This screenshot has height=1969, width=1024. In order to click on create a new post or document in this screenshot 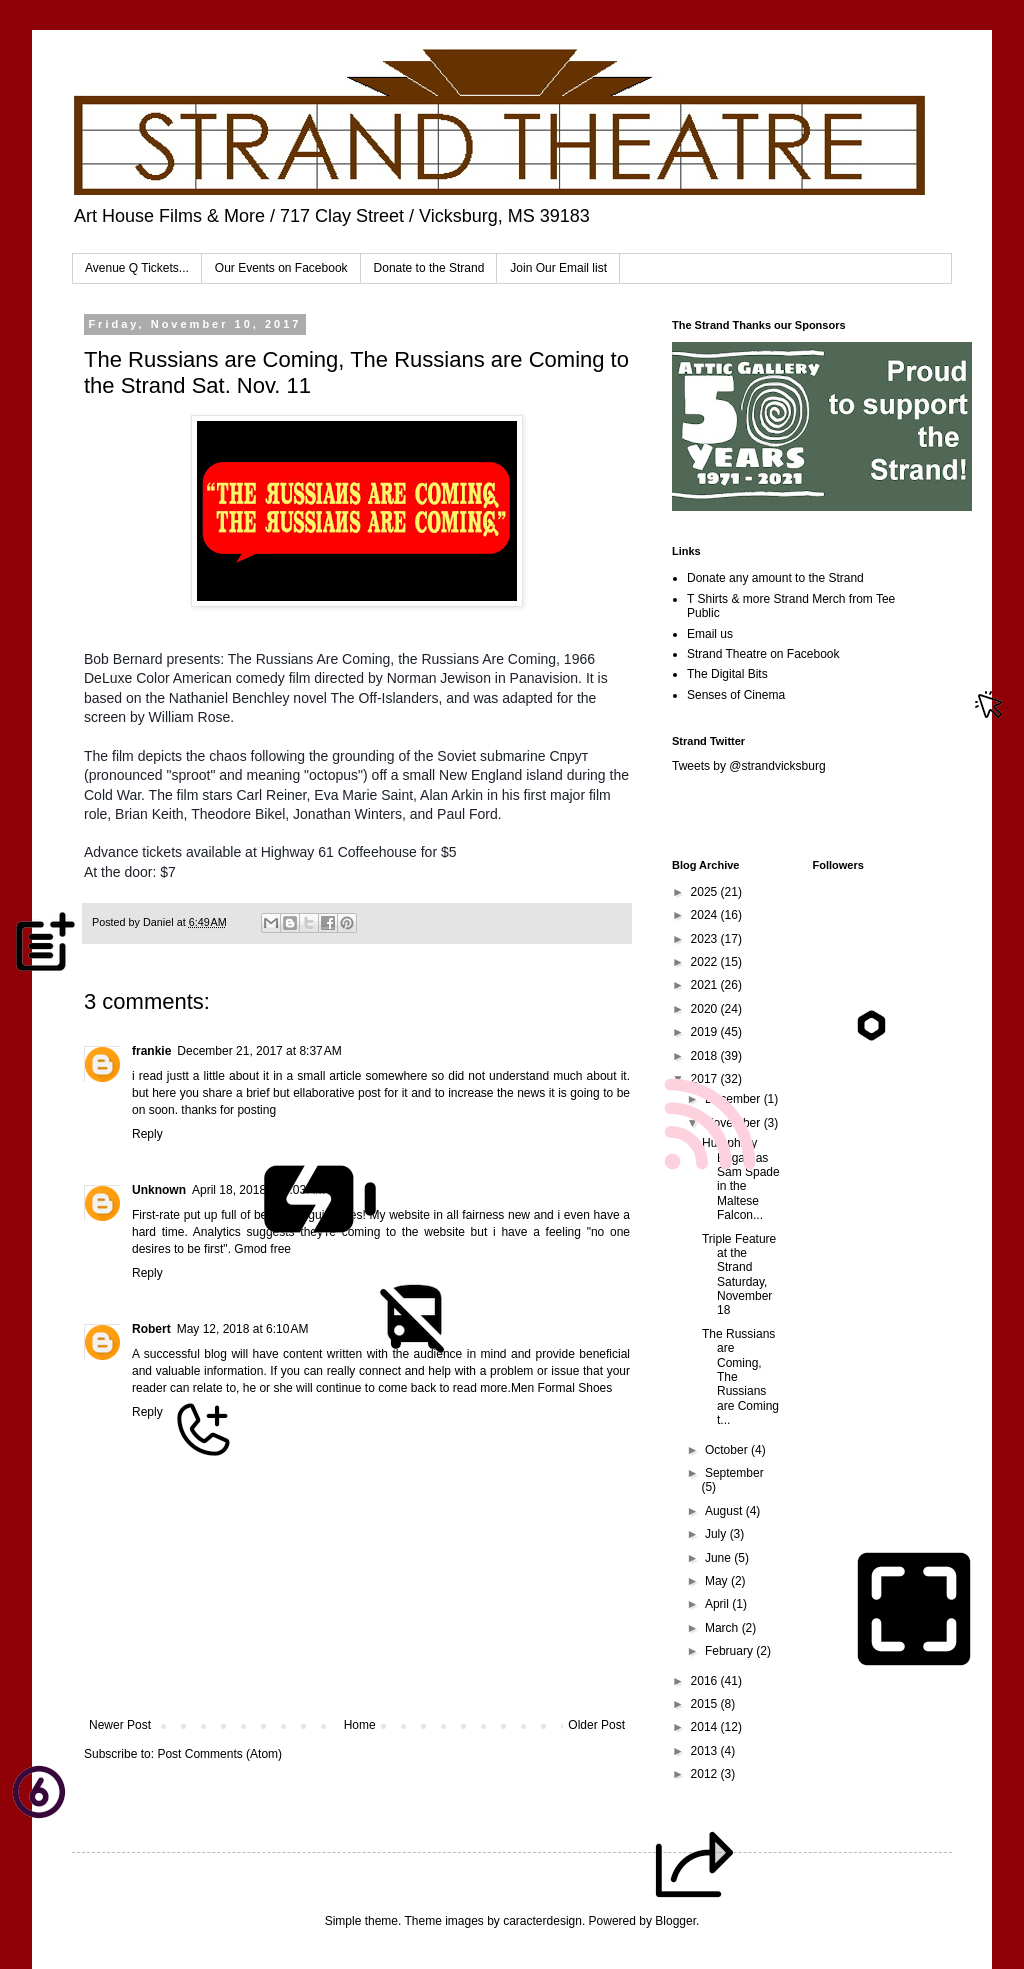, I will do `click(44, 943)`.